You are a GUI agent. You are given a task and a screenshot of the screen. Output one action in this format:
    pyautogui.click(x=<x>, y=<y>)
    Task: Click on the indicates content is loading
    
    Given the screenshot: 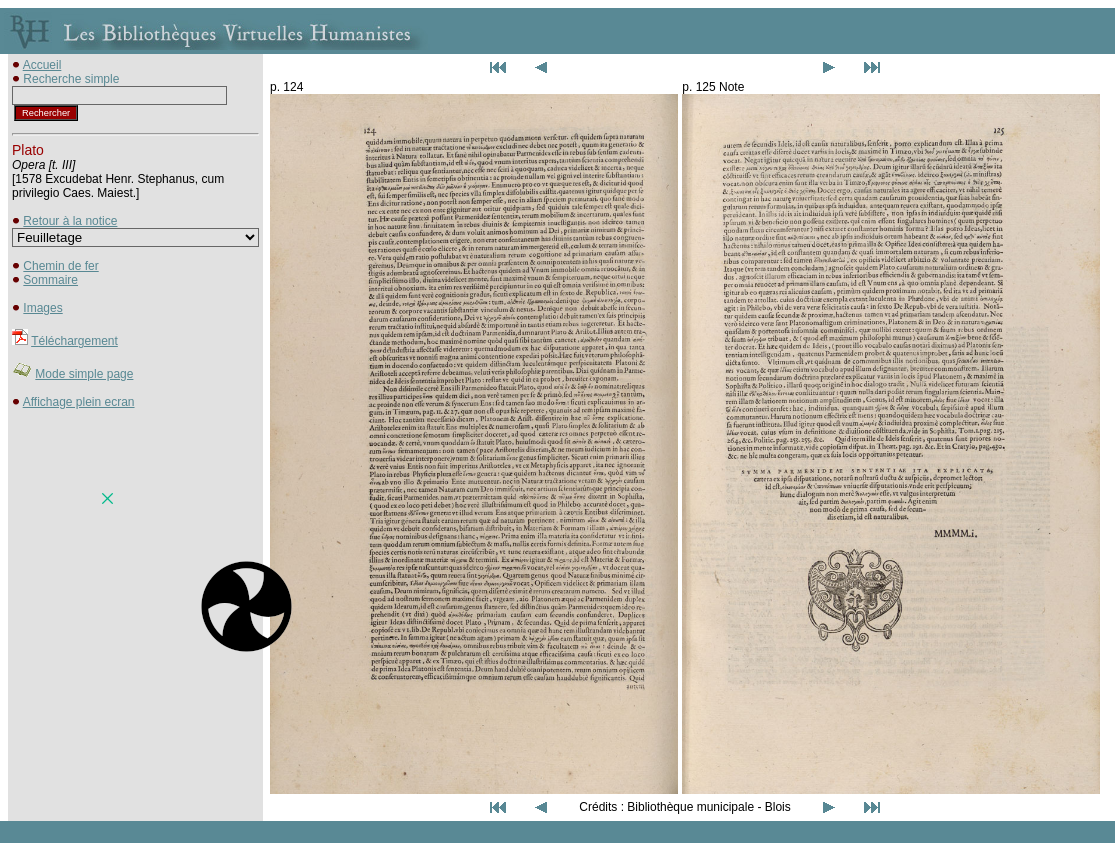 What is the action you would take?
    pyautogui.click(x=246, y=606)
    